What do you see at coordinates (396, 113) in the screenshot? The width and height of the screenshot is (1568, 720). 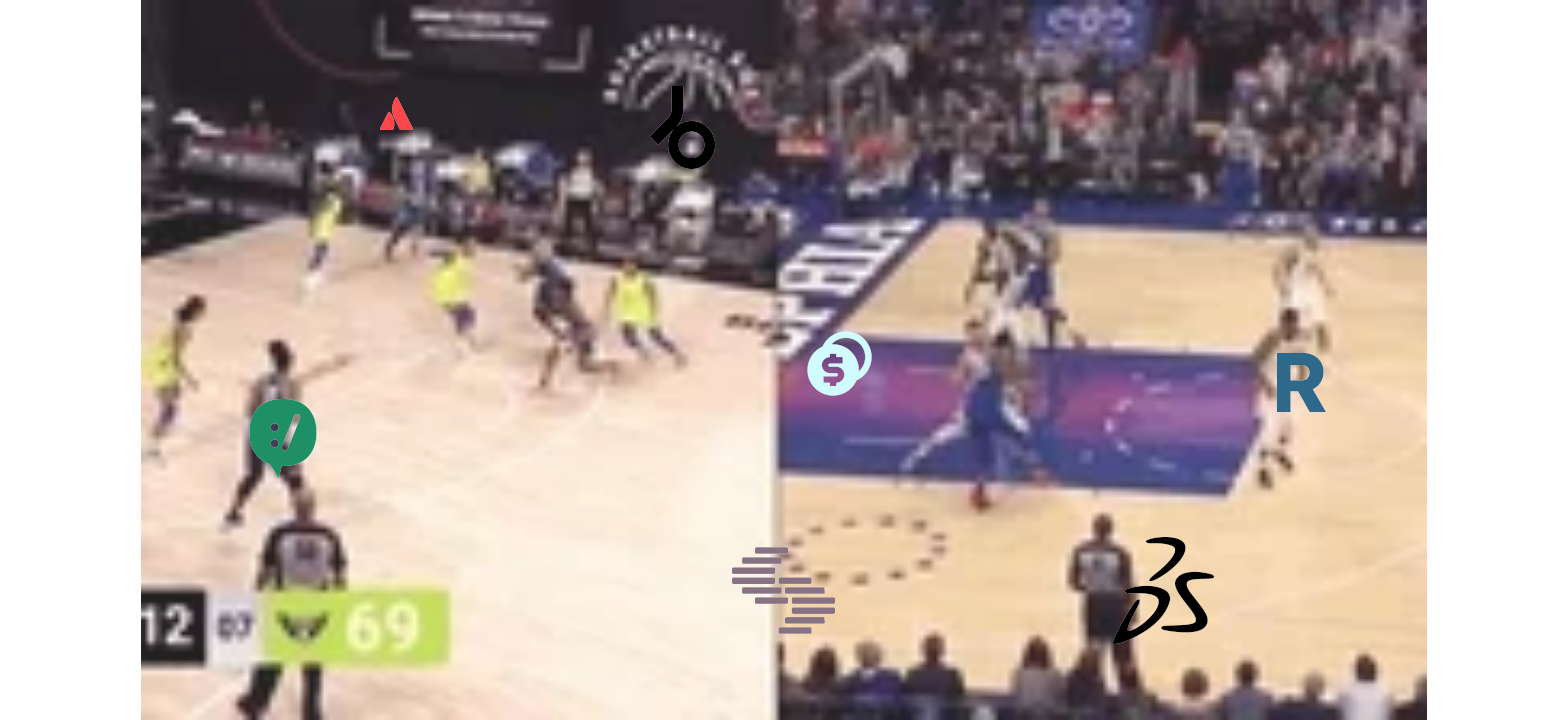 I see `atlassian company logo` at bounding box center [396, 113].